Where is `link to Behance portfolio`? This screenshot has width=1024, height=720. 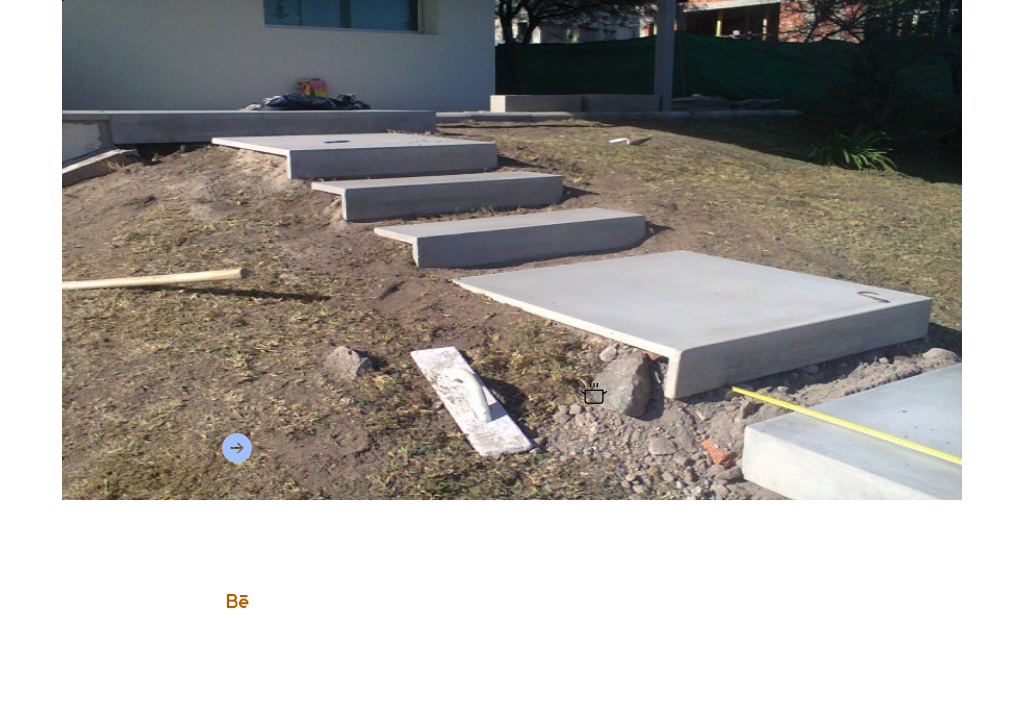
link to Behance portfolio is located at coordinates (237, 601).